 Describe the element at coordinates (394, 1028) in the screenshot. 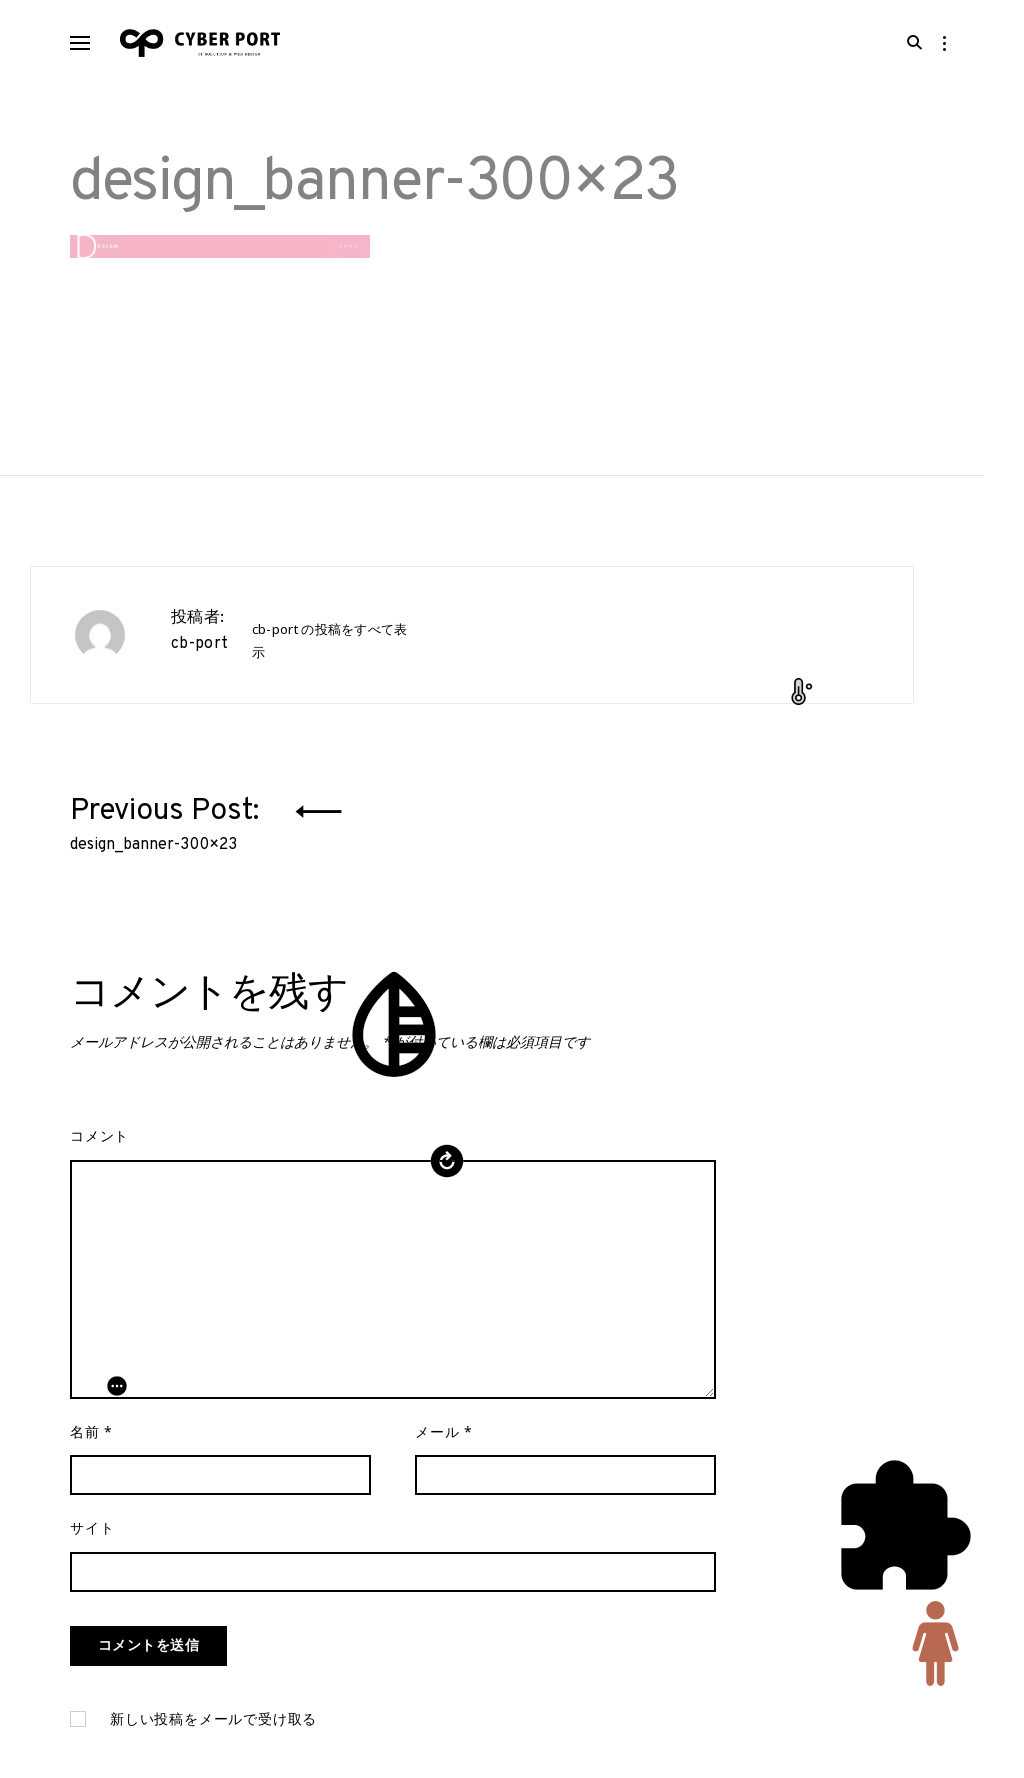

I see `adjust water or humidity level` at that location.